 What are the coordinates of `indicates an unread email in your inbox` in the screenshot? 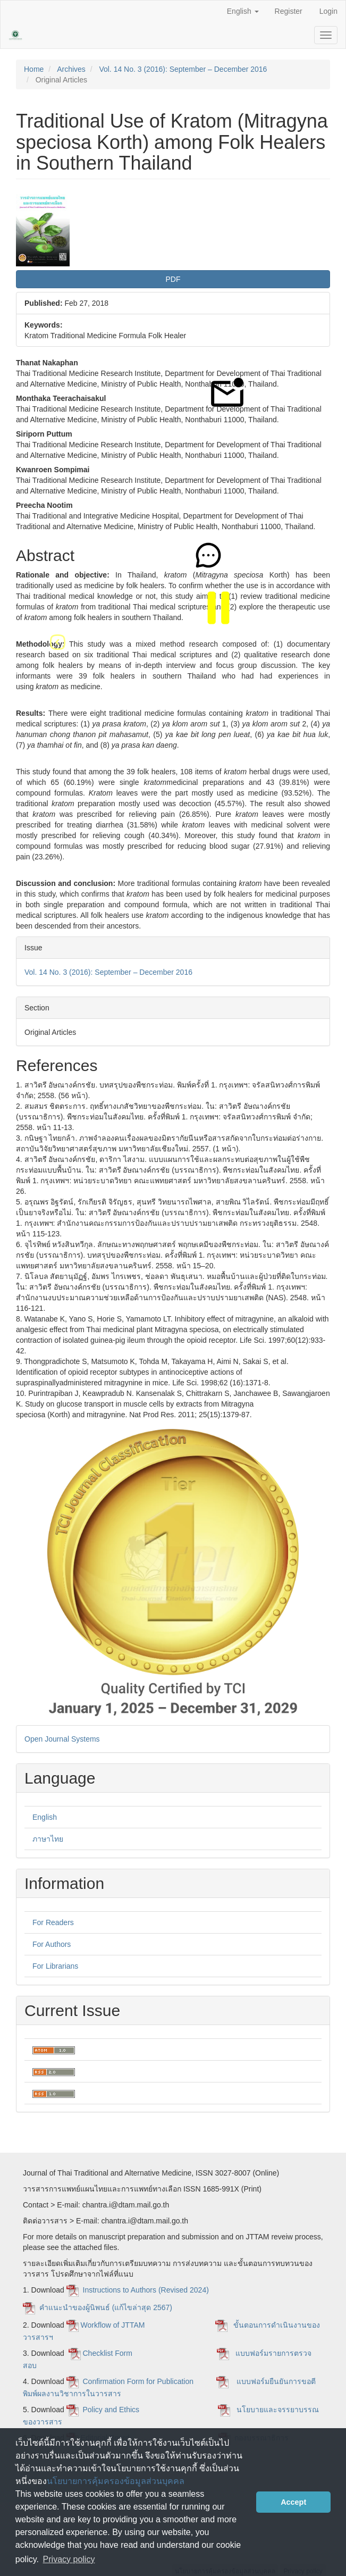 It's located at (227, 394).